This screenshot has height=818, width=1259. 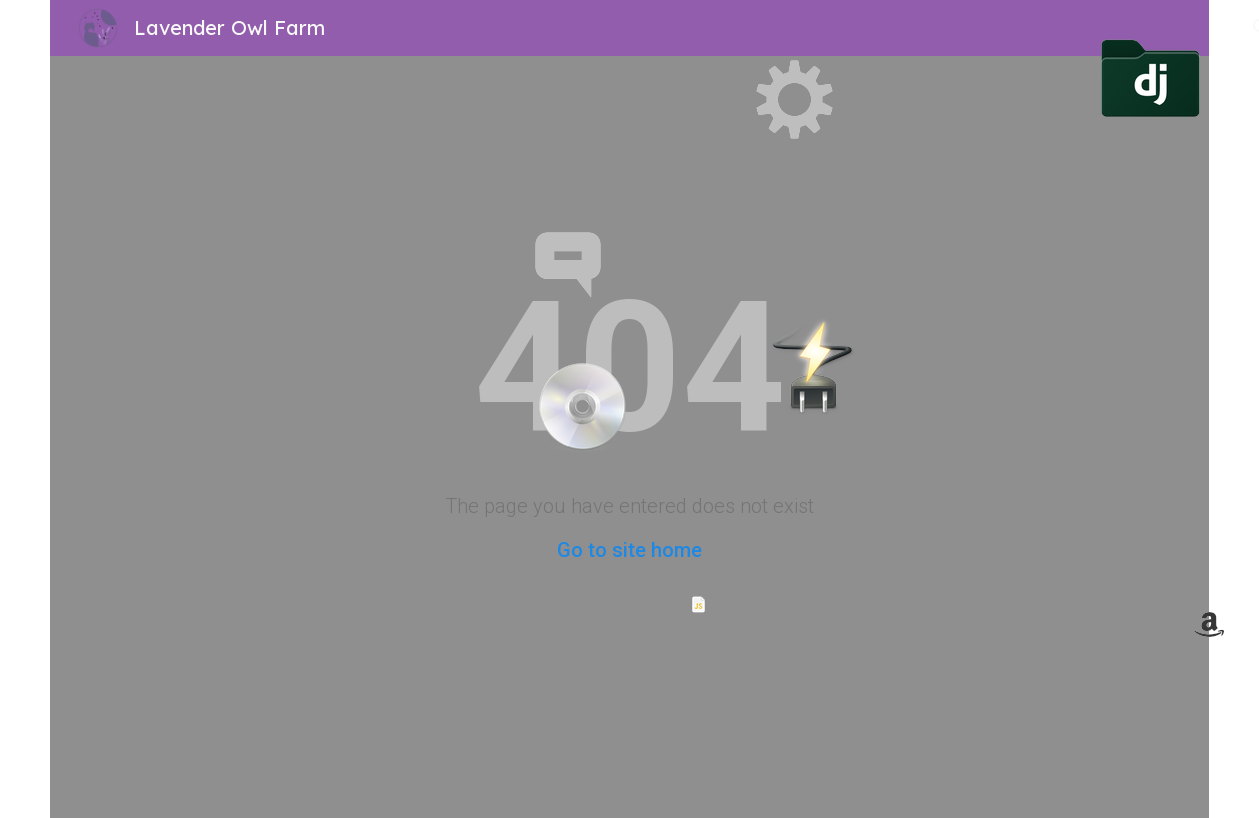 What do you see at coordinates (1150, 81) in the screenshot?
I see `folder containing django project files` at bounding box center [1150, 81].